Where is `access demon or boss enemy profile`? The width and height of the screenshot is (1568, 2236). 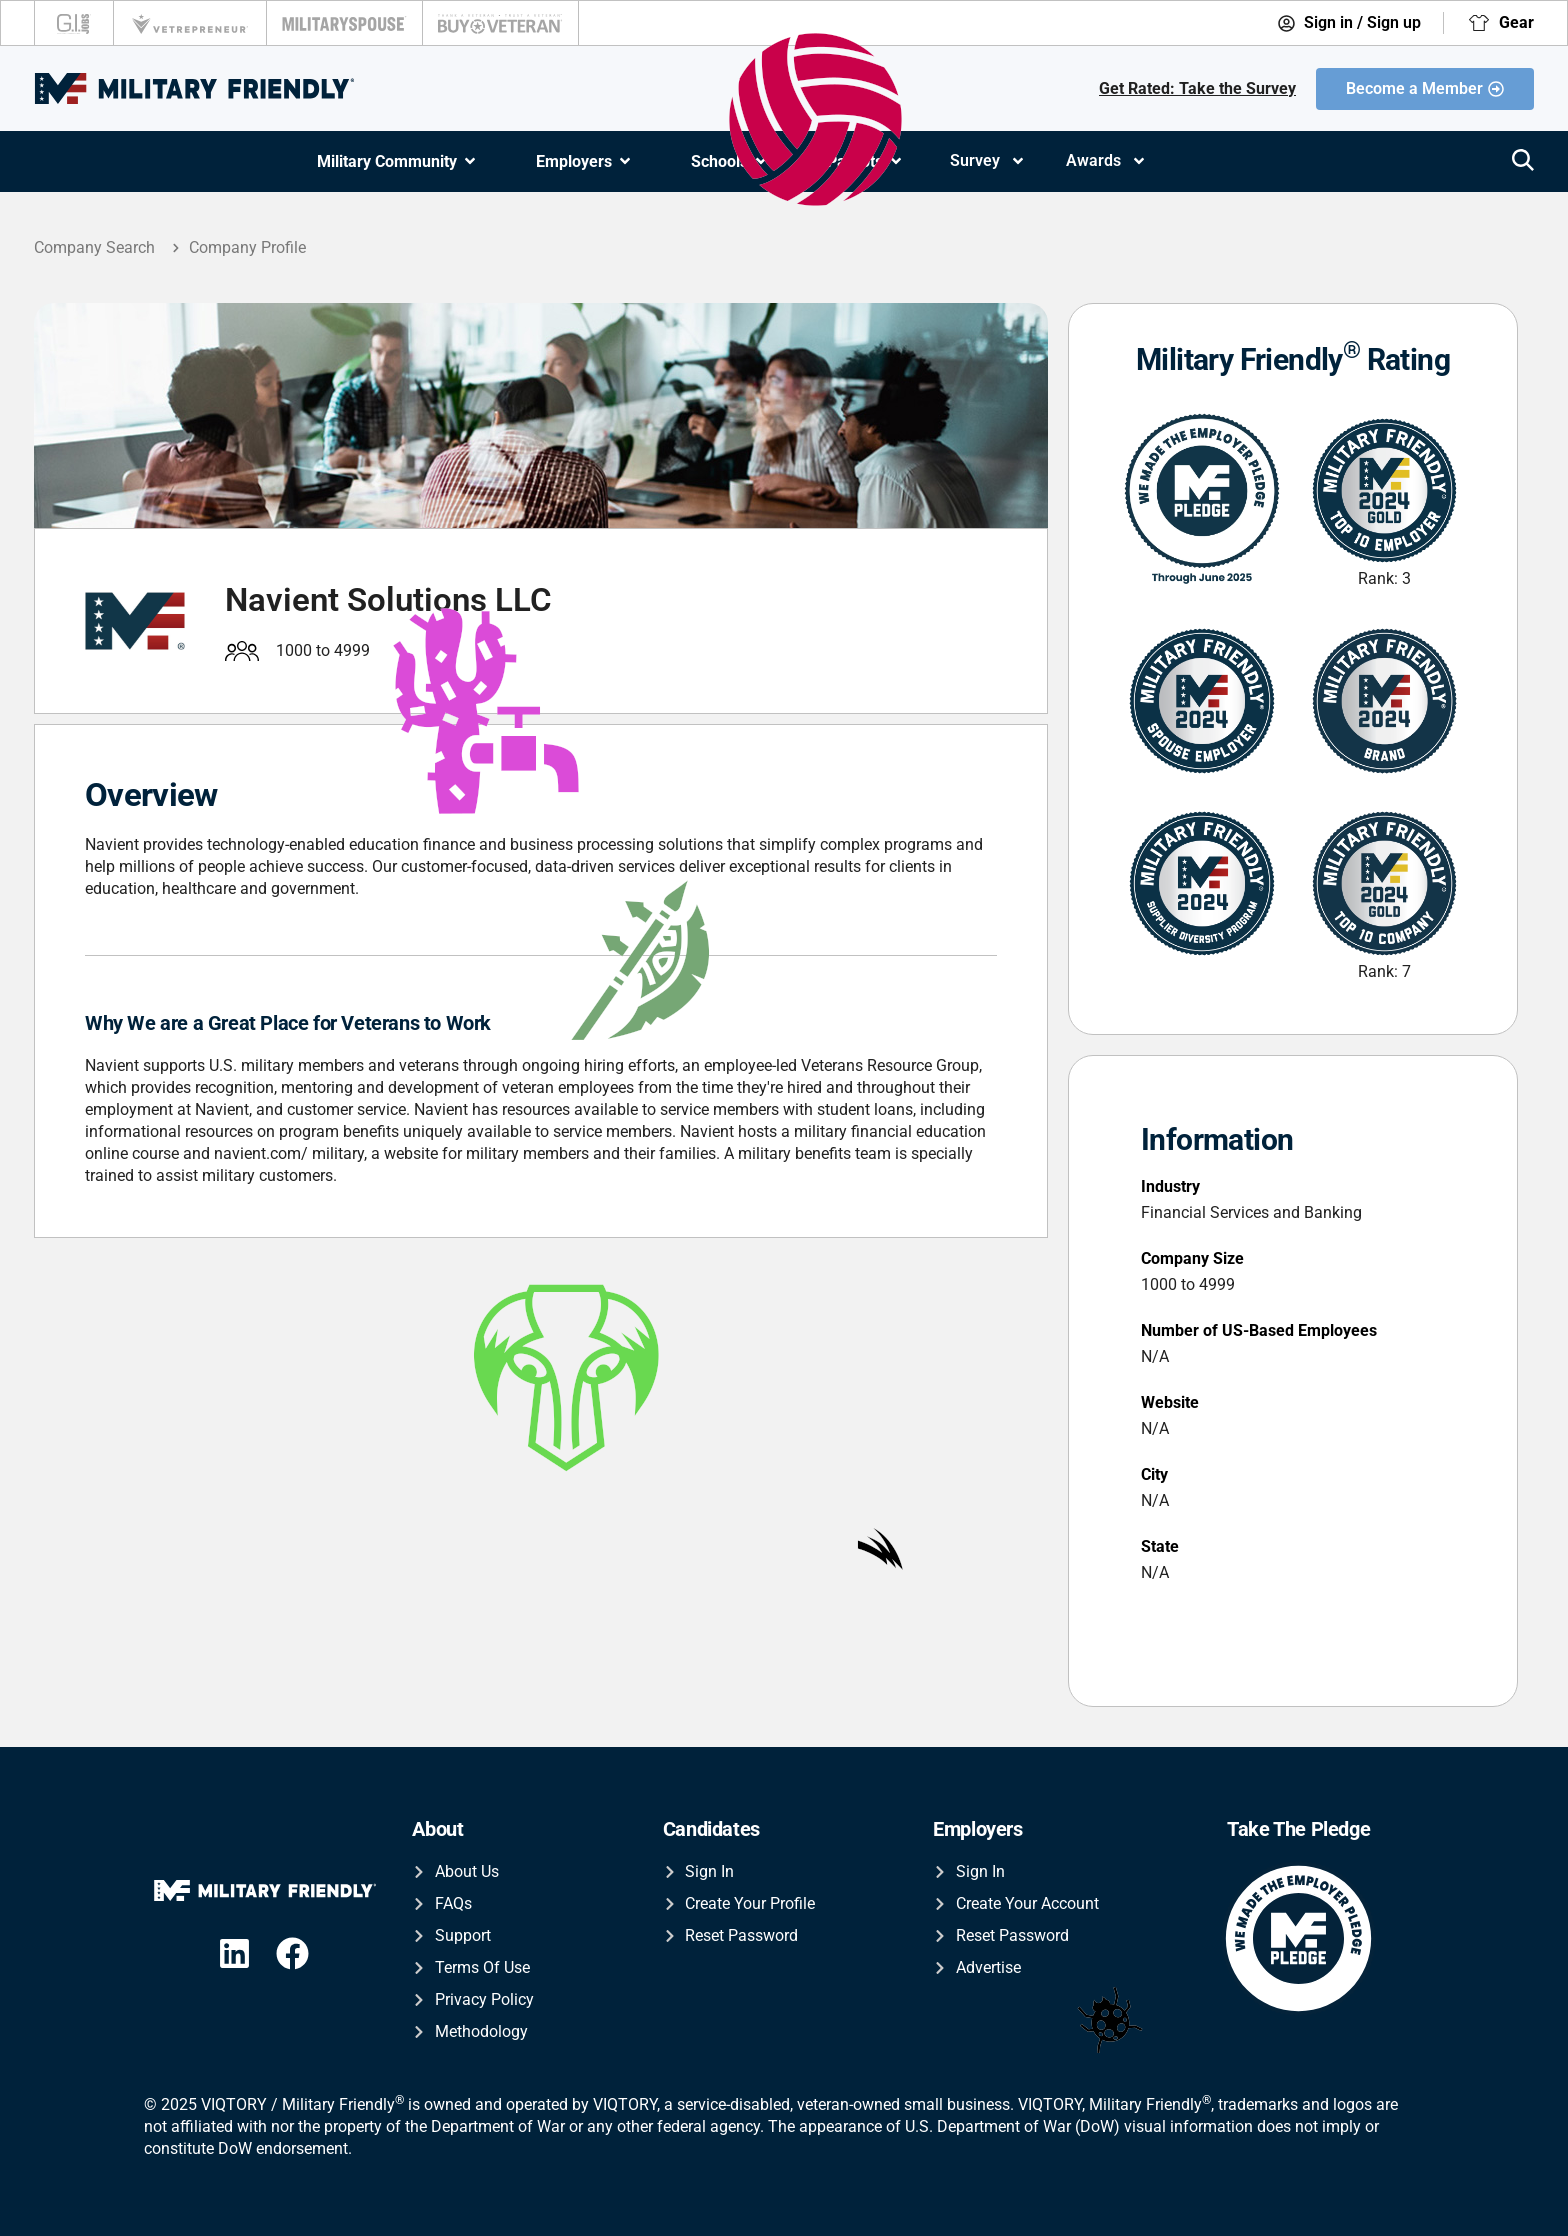
access demon or boss enemy profile is located at coordinates (566, 1378).